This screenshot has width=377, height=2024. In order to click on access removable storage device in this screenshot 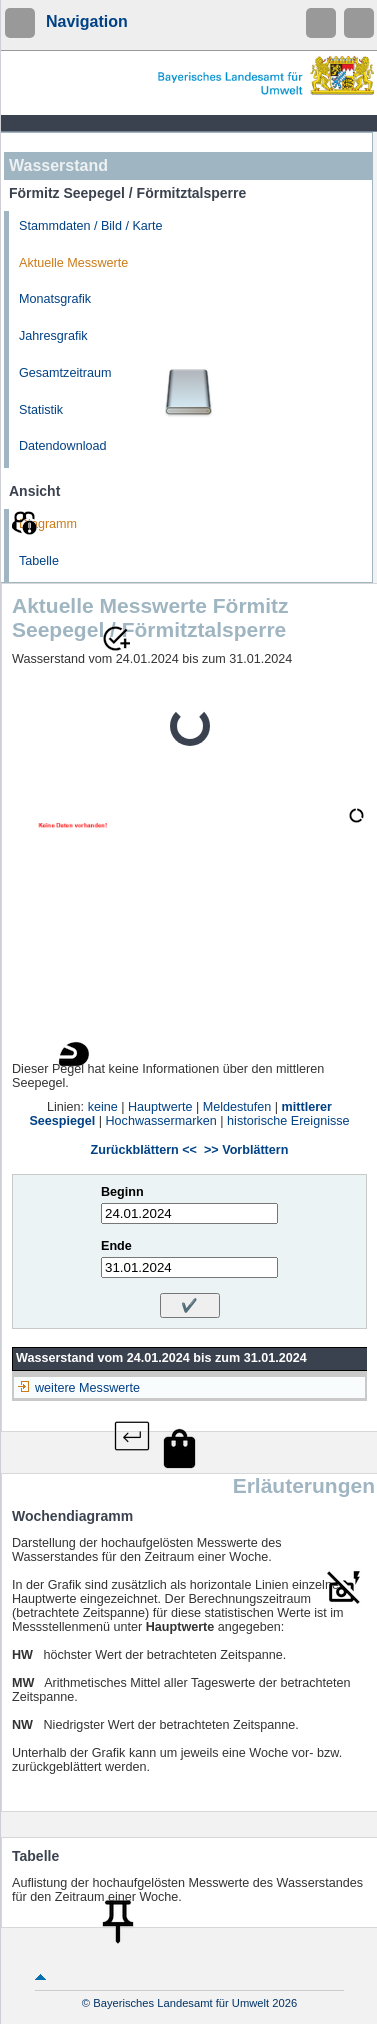, I will do `click(188, 392)`.